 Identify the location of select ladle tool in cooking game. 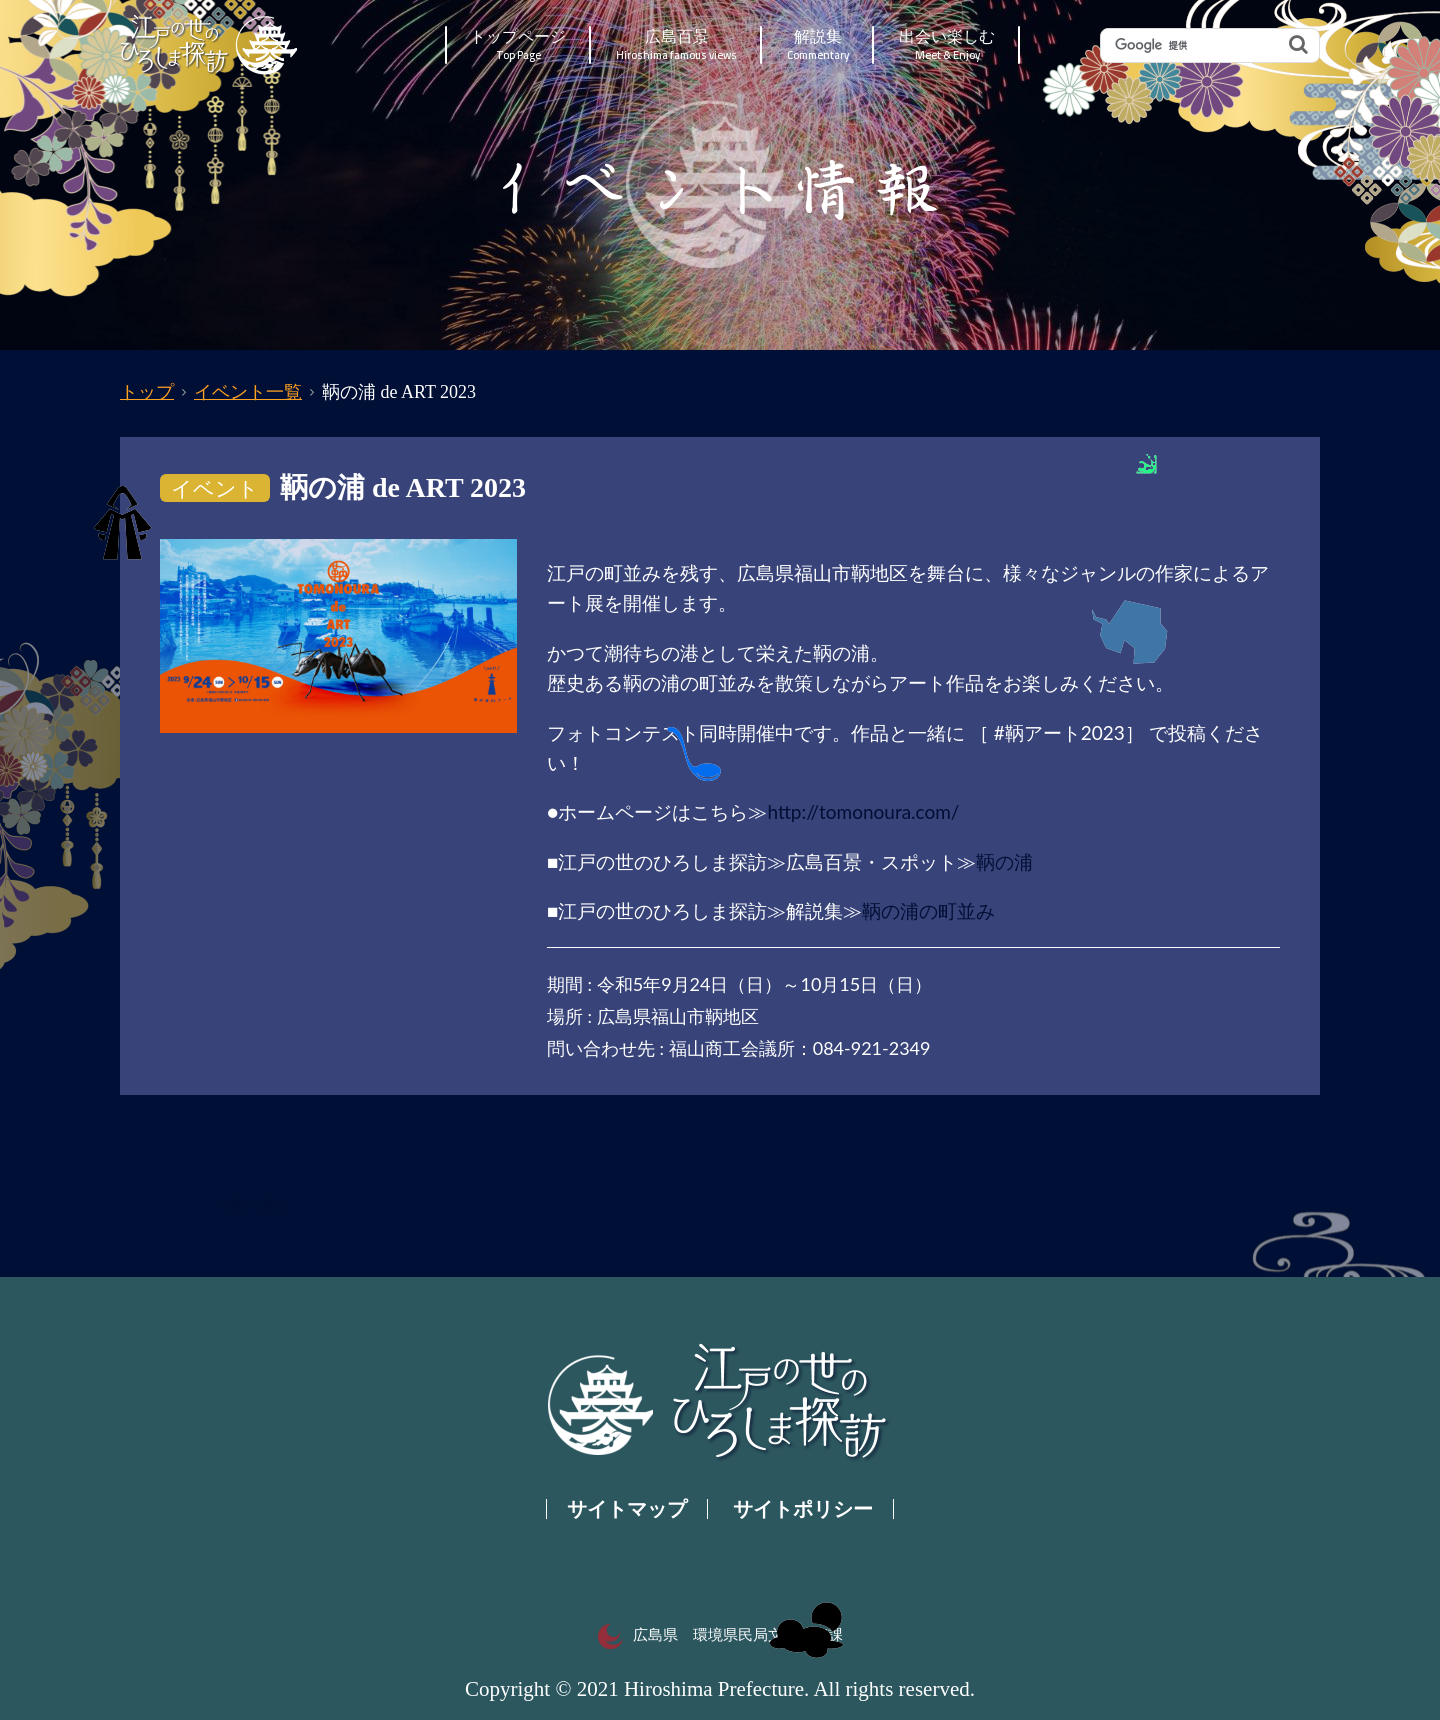
(694, 754).